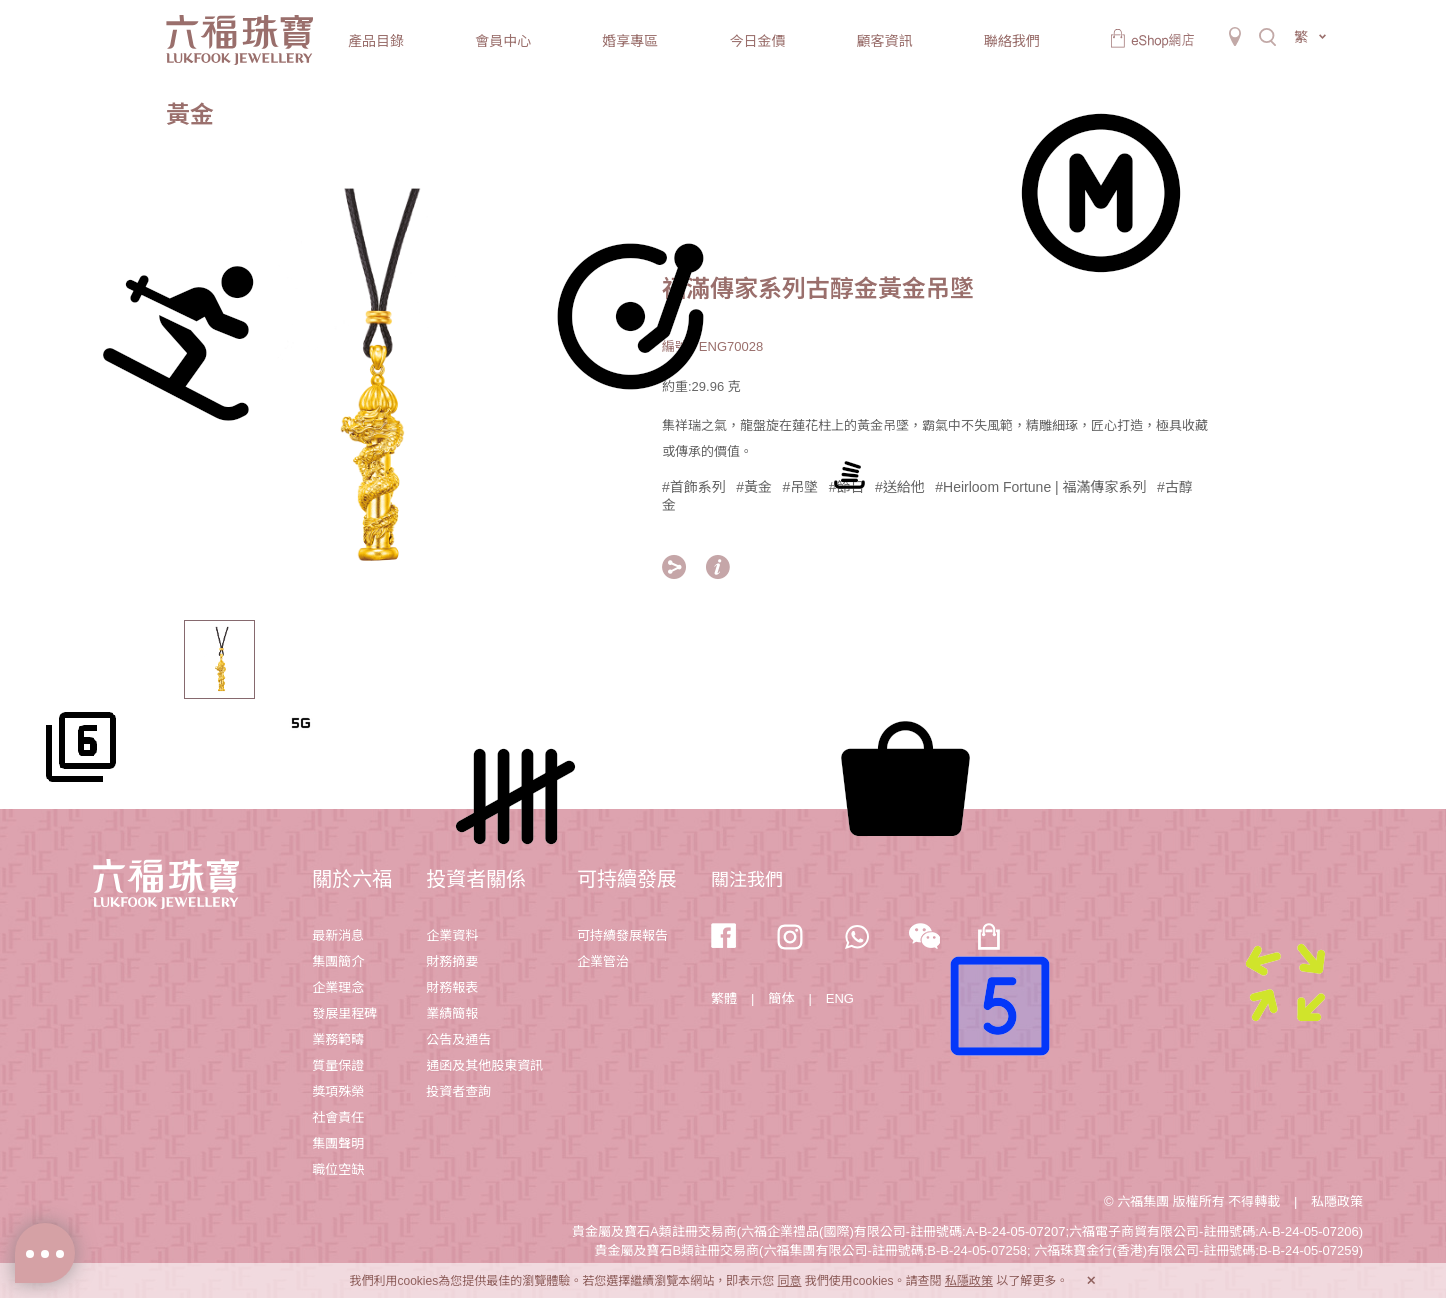  I want to click on visit stack overflow for developer support, so click(849, 473).